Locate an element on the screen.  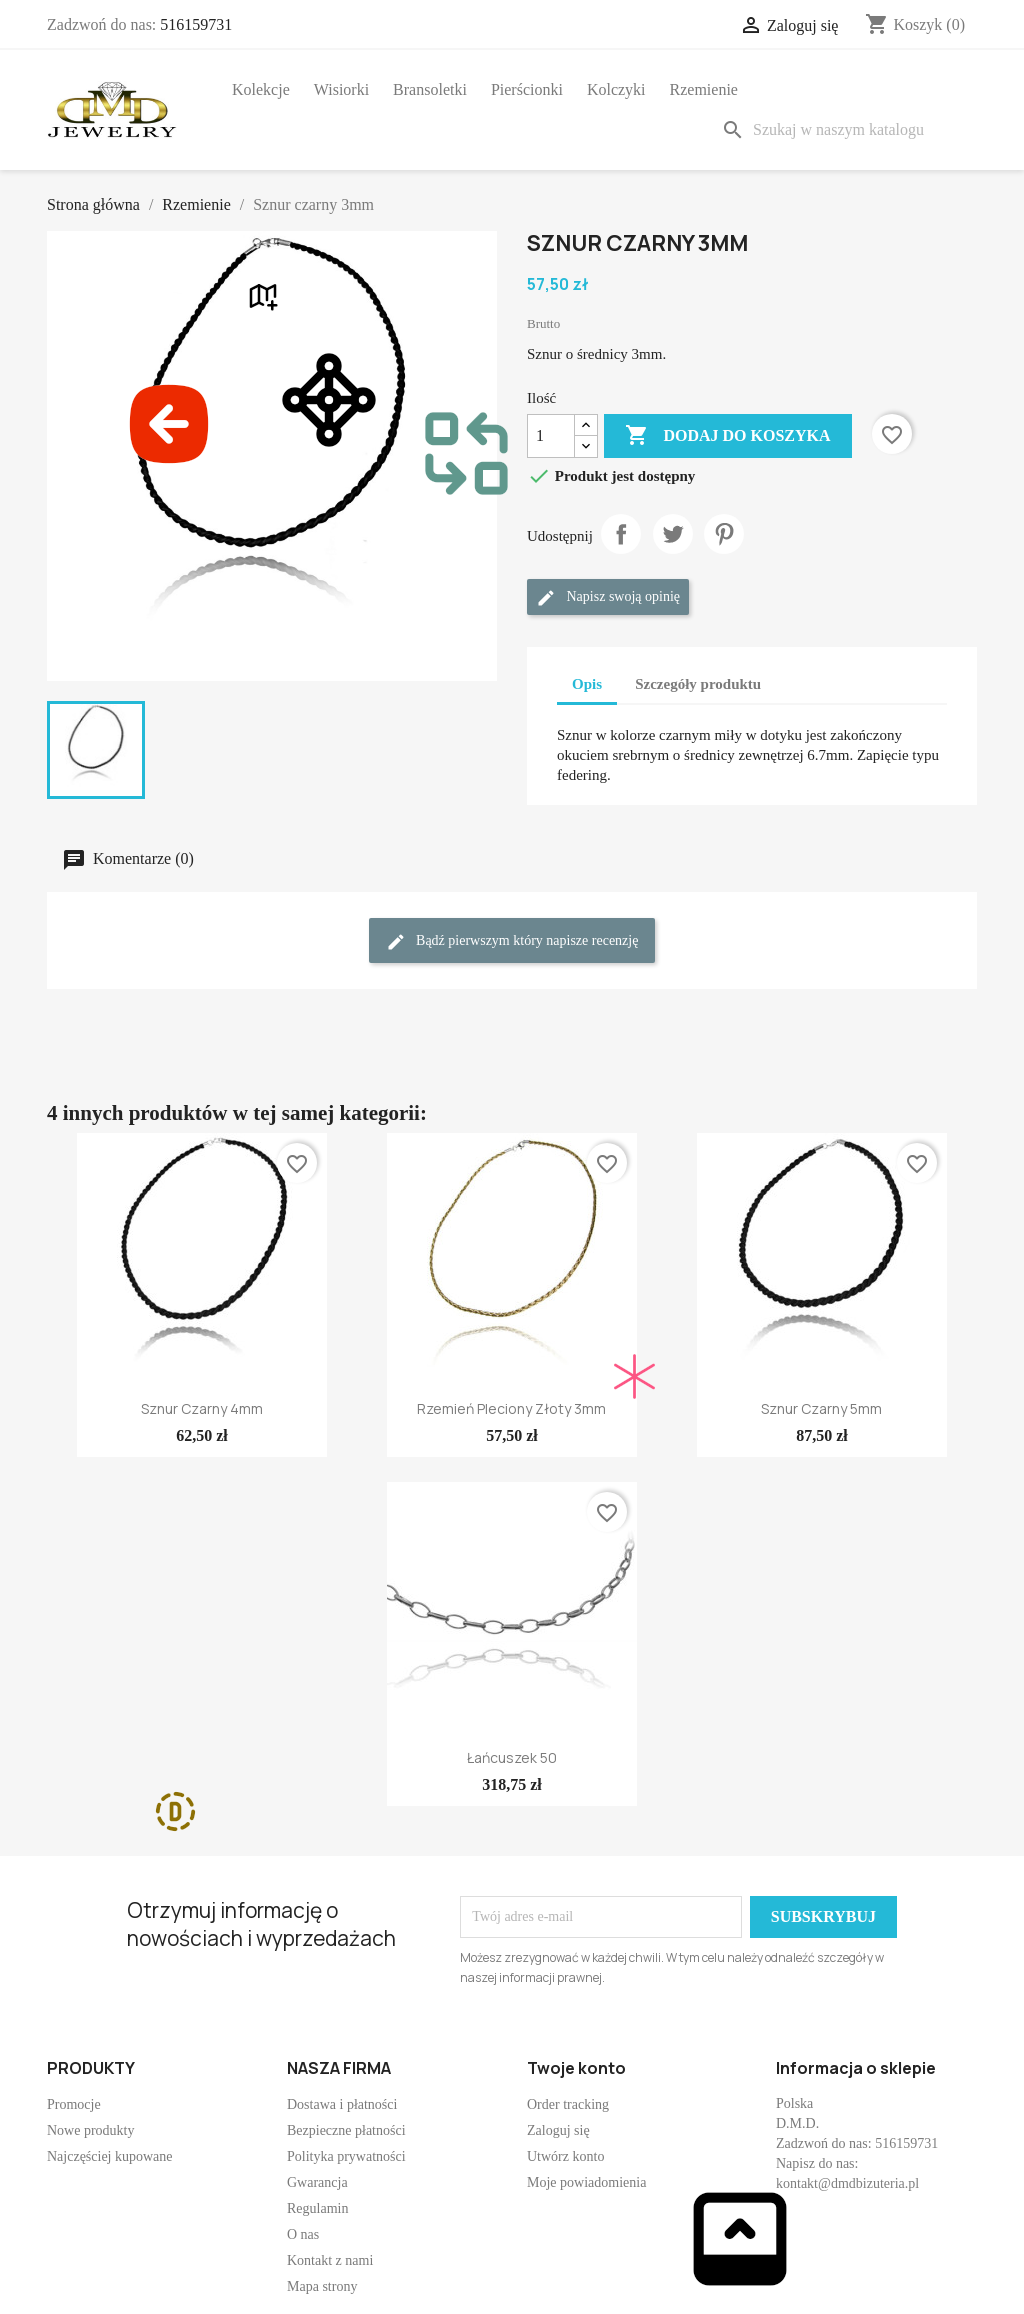
add a new location to the map is located at coordinates (263, 296).